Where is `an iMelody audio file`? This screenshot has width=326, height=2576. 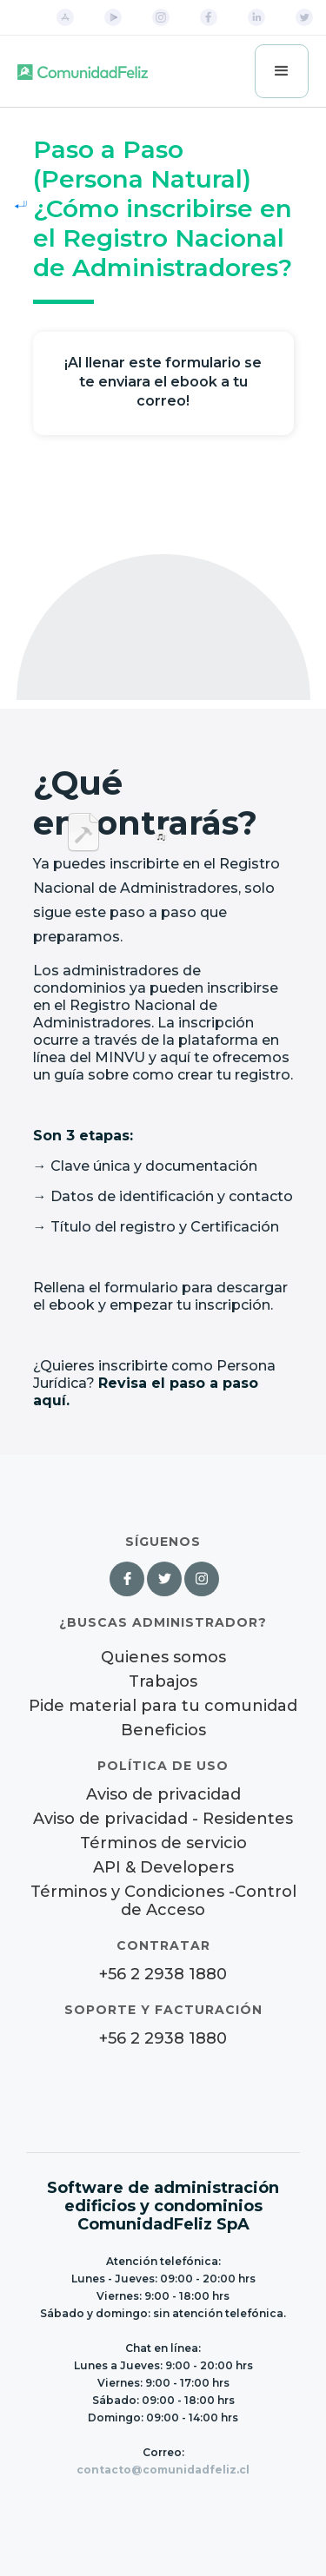 an iMelody audio file is located at coordinates (161, 836).